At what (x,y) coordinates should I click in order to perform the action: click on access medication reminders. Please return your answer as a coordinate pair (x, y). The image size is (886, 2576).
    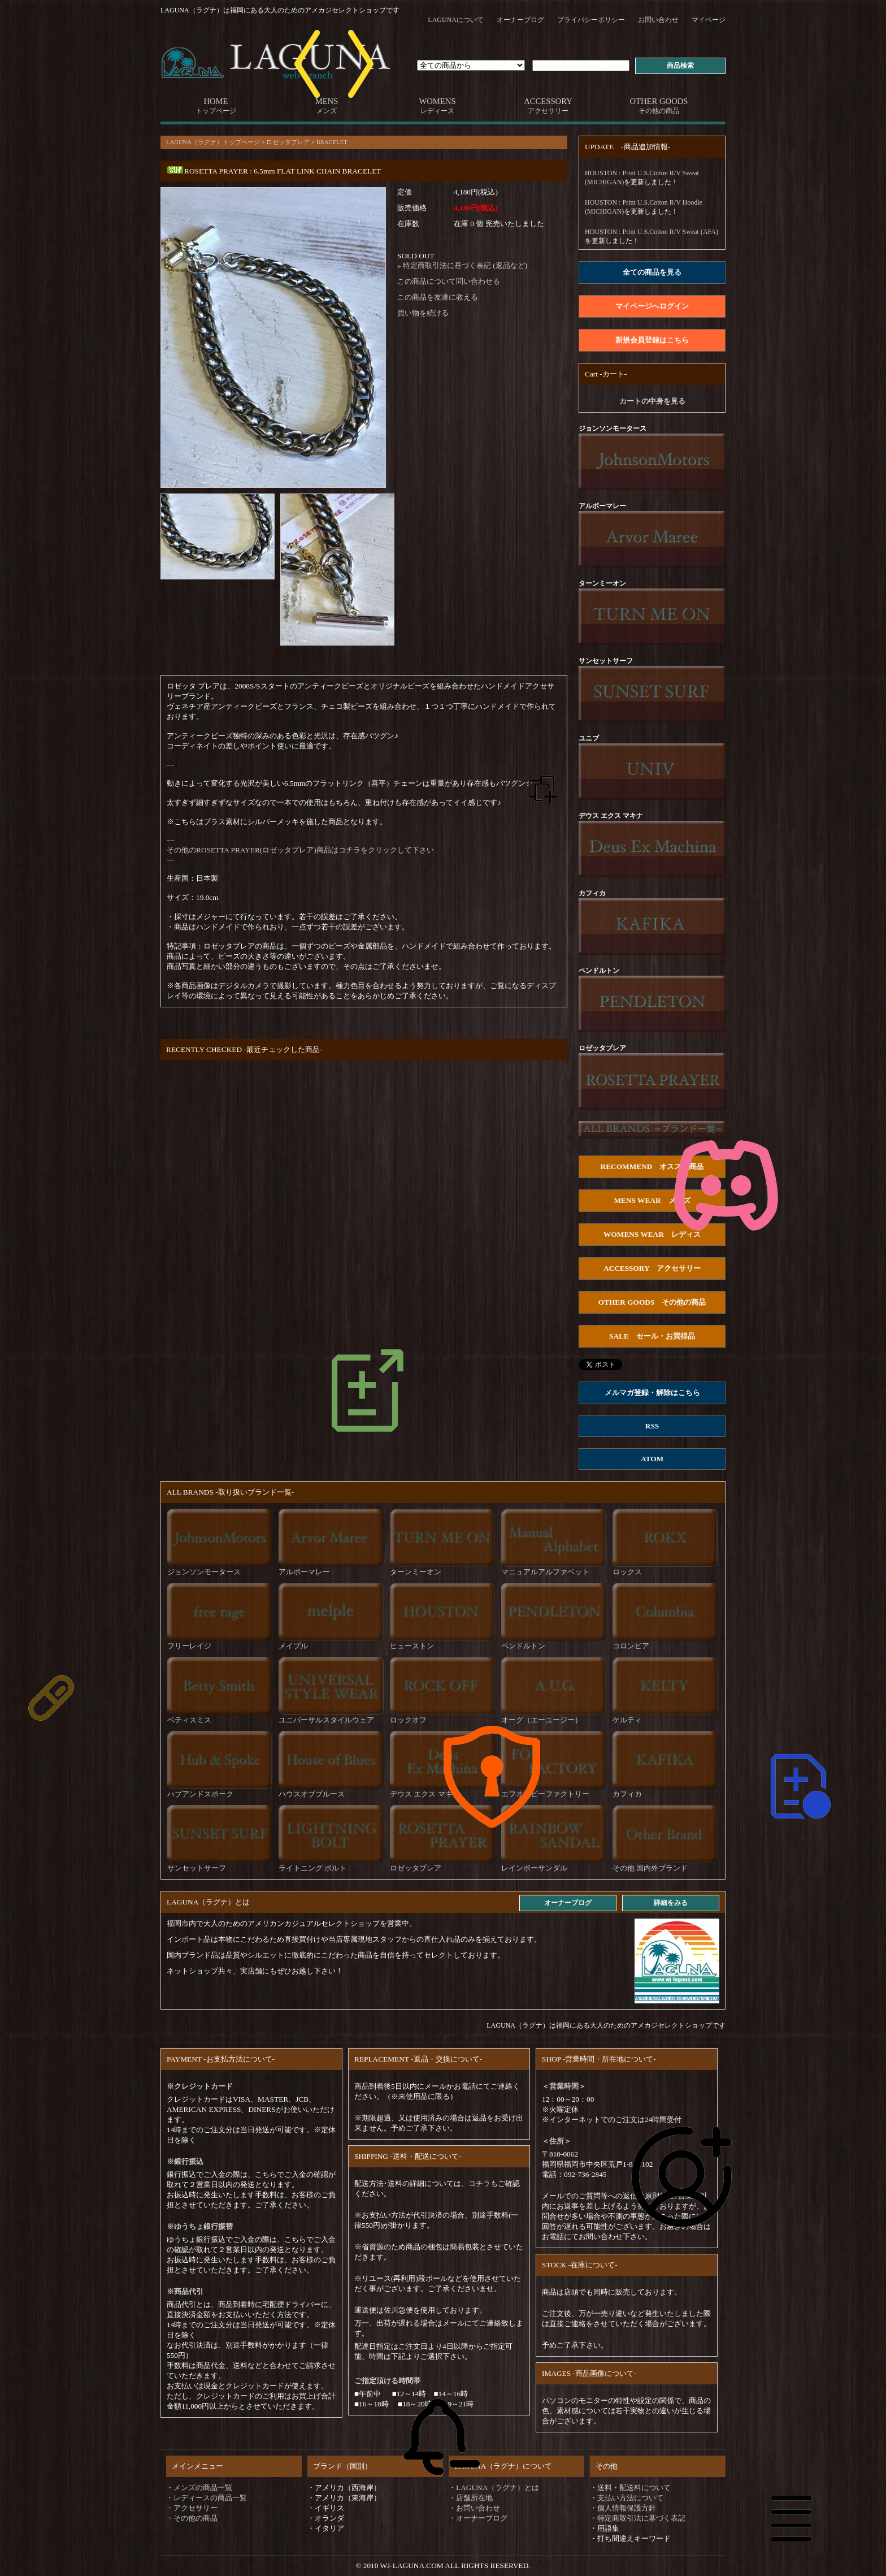
    Looking at the image, I should click on (51, 1698).